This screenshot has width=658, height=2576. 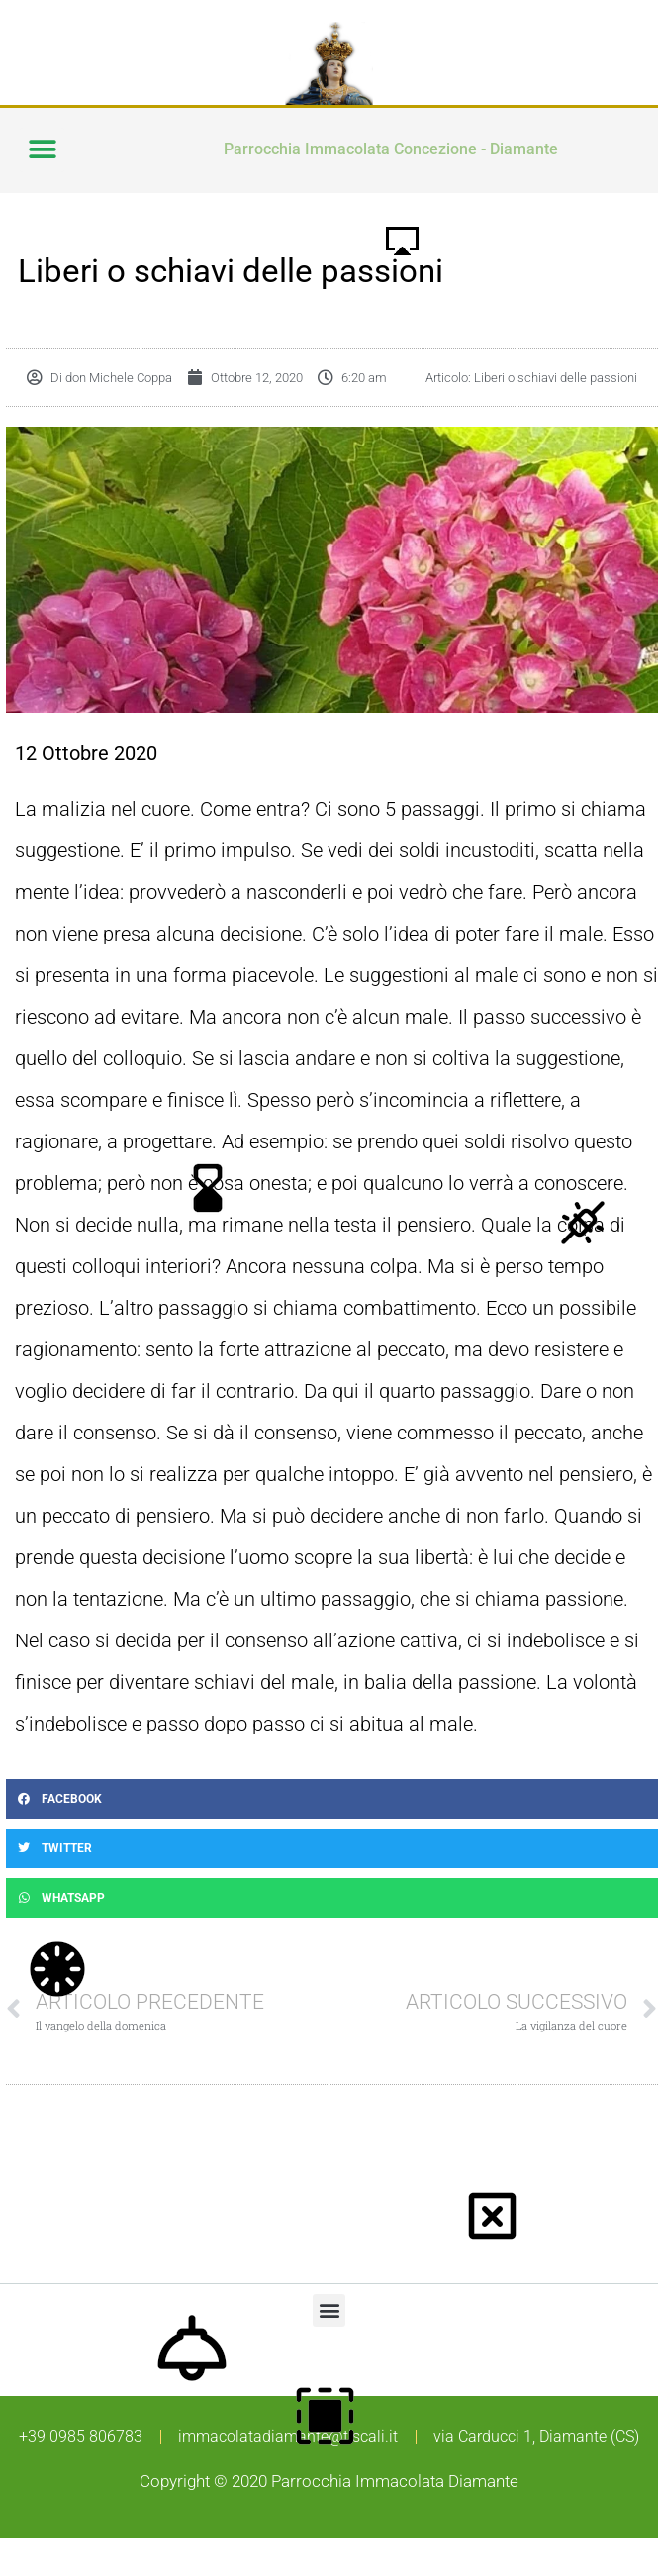 What do you see at coordinates (208, 1188) in the screenshot?
I see `indicates time remaining or countdown in progress` at bounding box center [208, 1188].